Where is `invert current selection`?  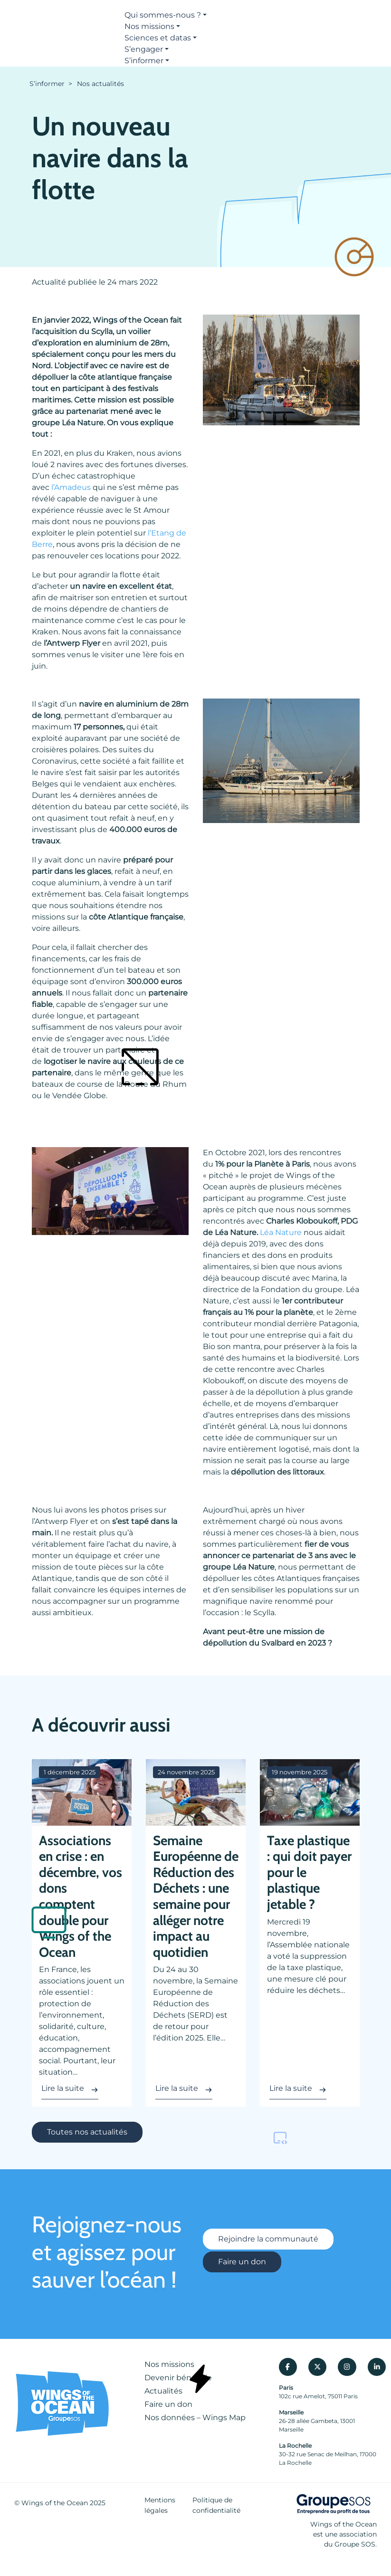 invert current selection is located at coordinates (140, 1067).